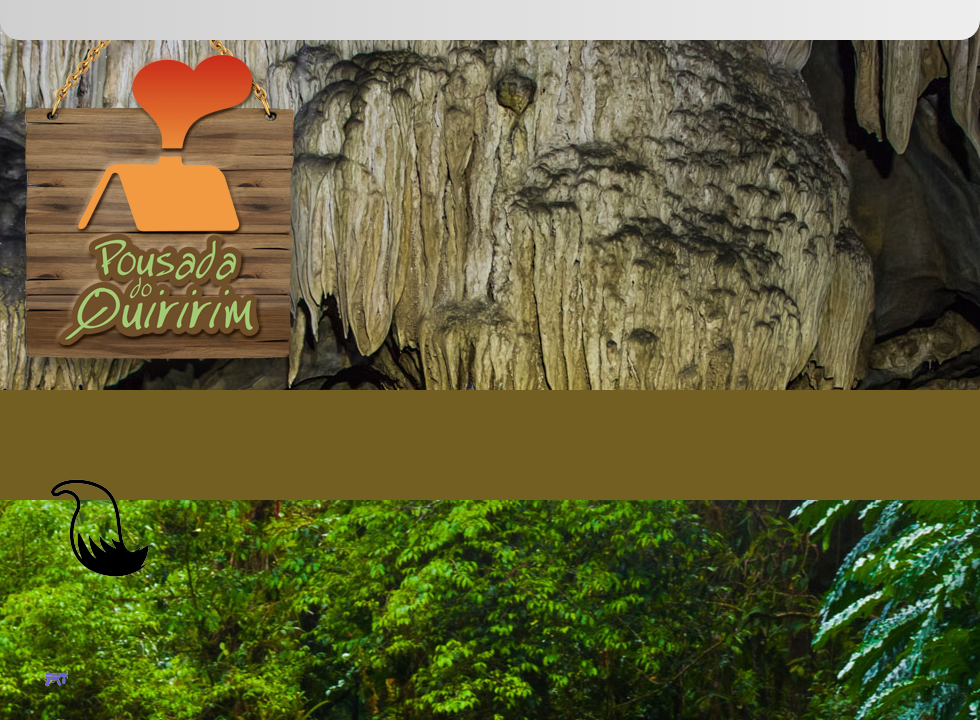  I want to click on select the MP5K submachine gun, so click(56, 678).